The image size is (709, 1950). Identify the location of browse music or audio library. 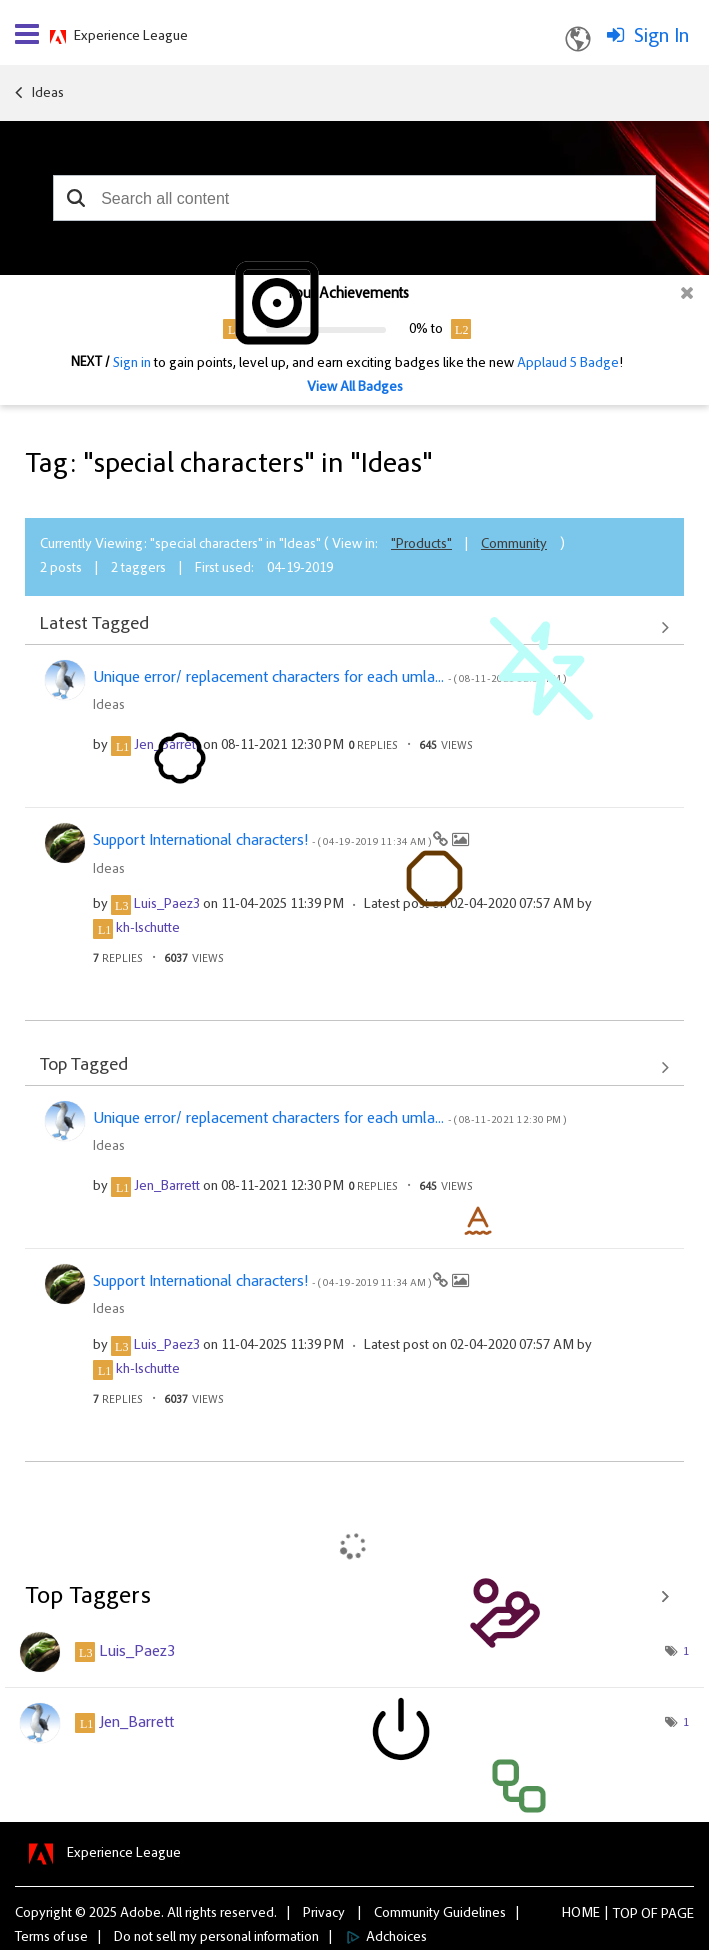
(277, 303).